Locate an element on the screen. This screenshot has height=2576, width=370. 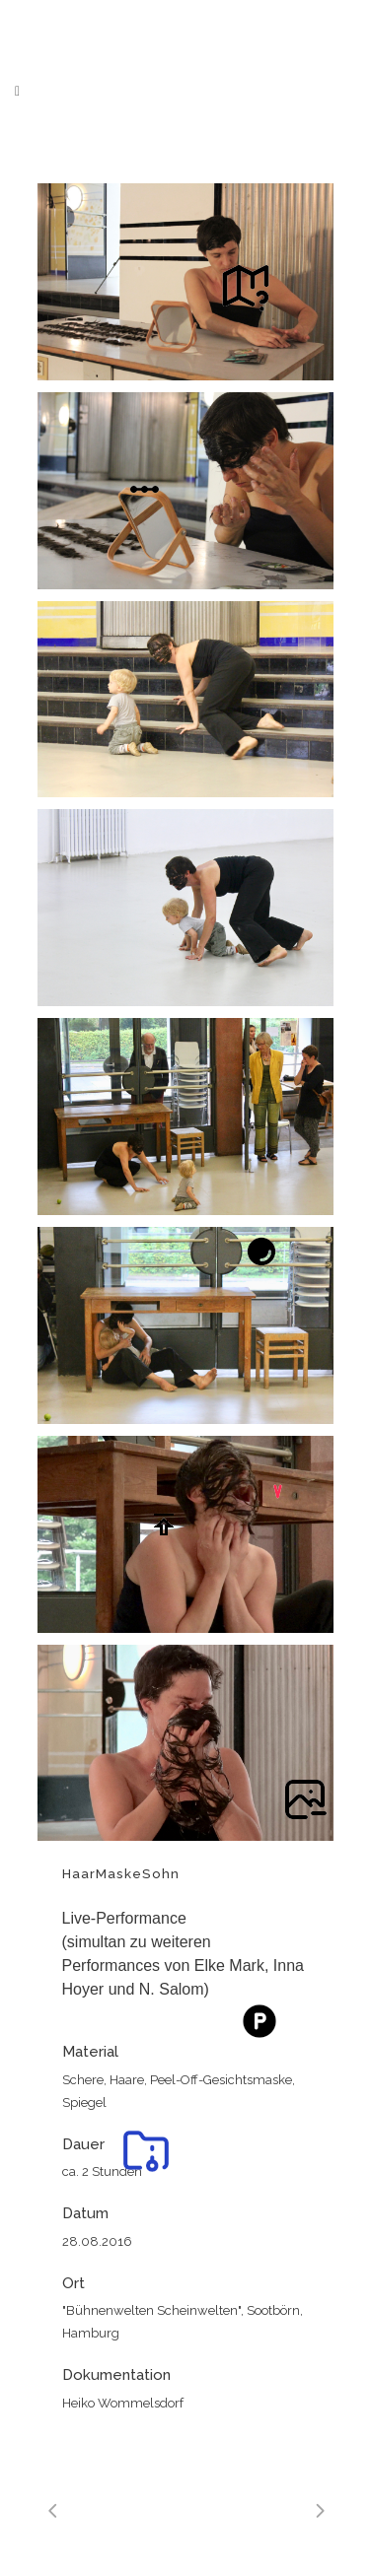
adjust values on a linear scale or slider is located at coordinates (144, 489).